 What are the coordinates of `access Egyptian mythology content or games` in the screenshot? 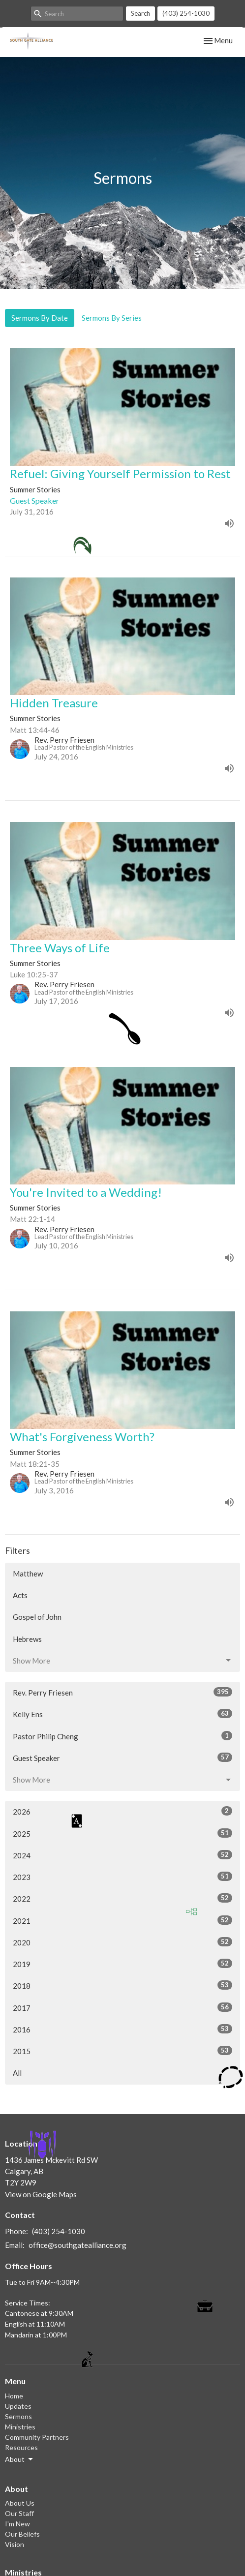 It's located at (87, 2359).